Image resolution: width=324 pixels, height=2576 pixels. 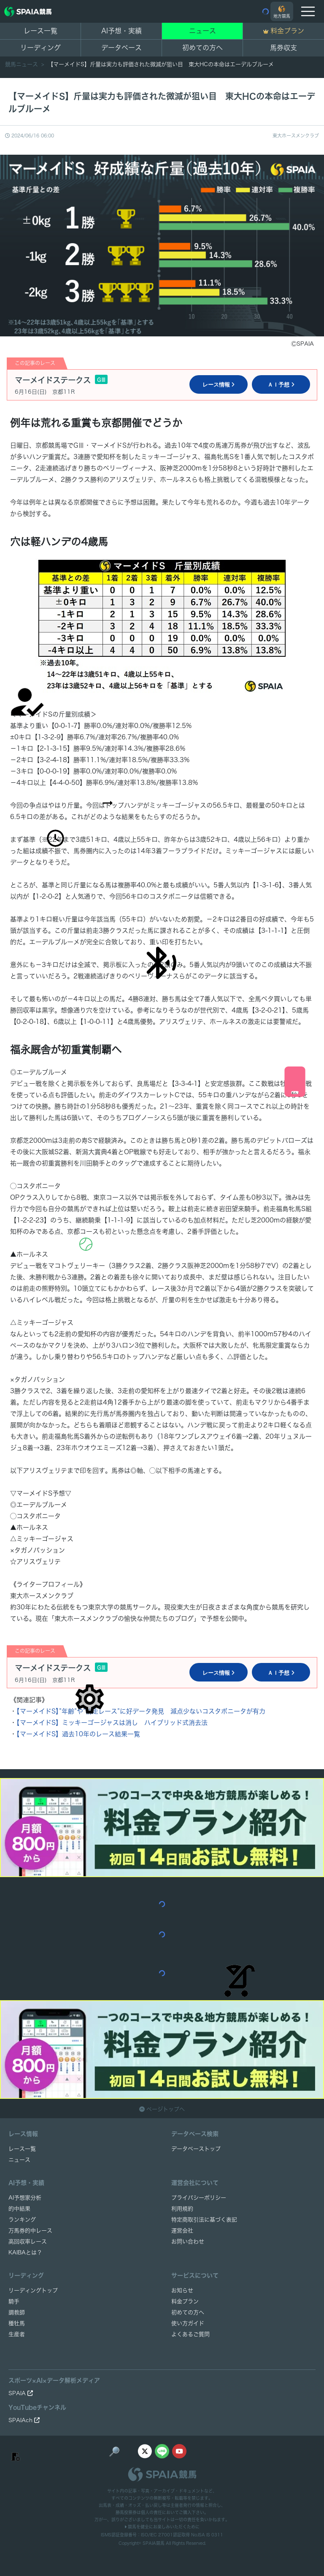 I want to click on verify or approve a user account, so click(x=27, y=702).